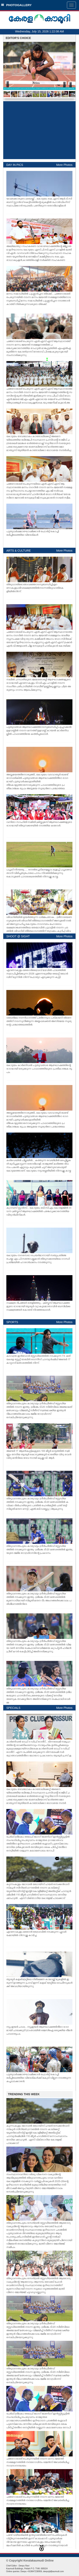  I want to click on collapse or contract content vertically, so click(47, 359).